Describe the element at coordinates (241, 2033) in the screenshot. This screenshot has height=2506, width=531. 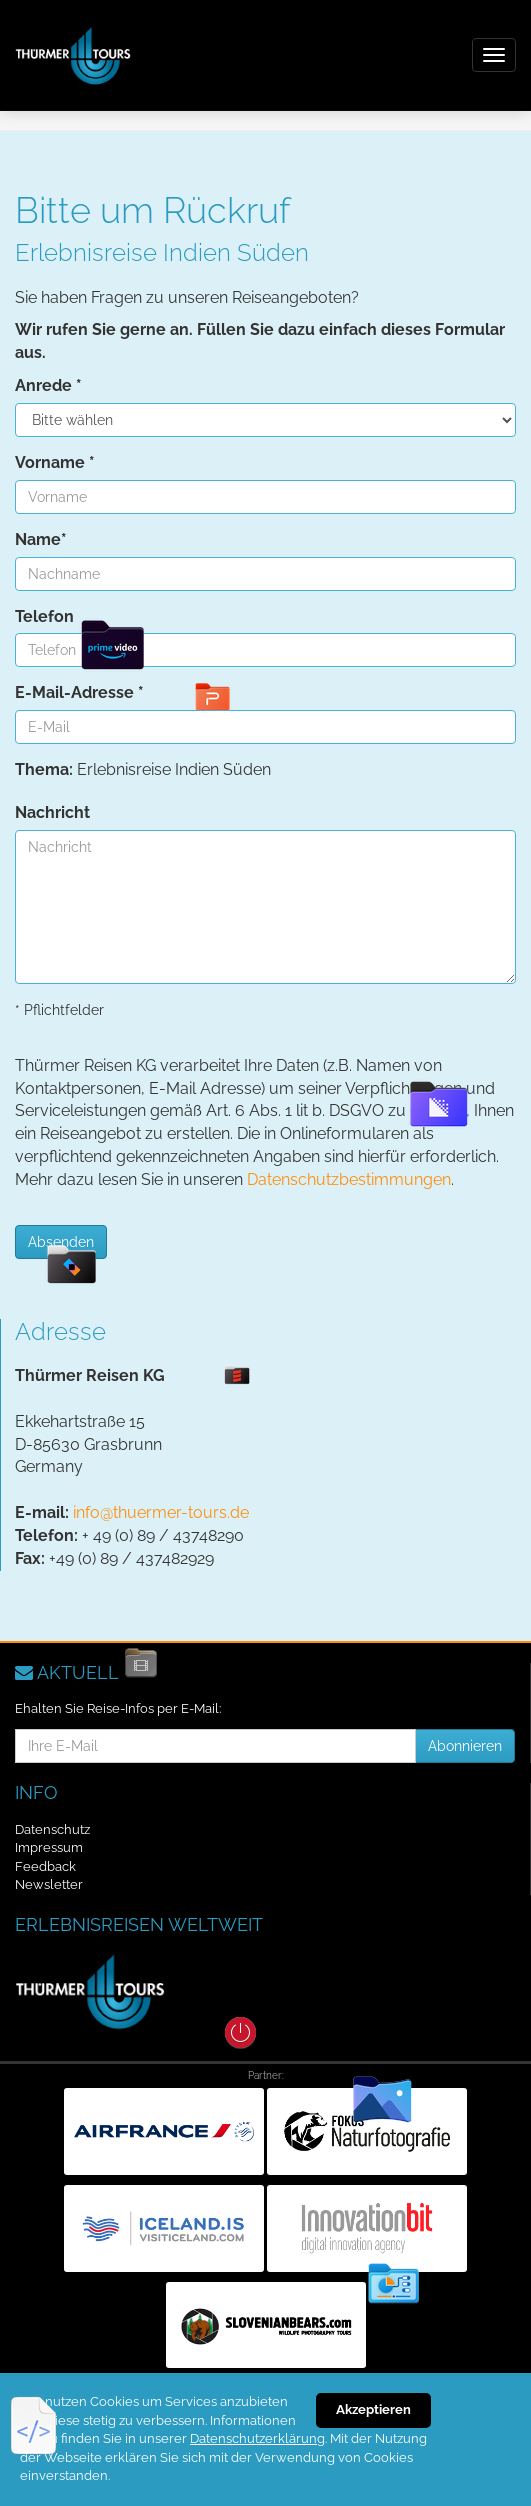
I see `shut down the system` at that location.